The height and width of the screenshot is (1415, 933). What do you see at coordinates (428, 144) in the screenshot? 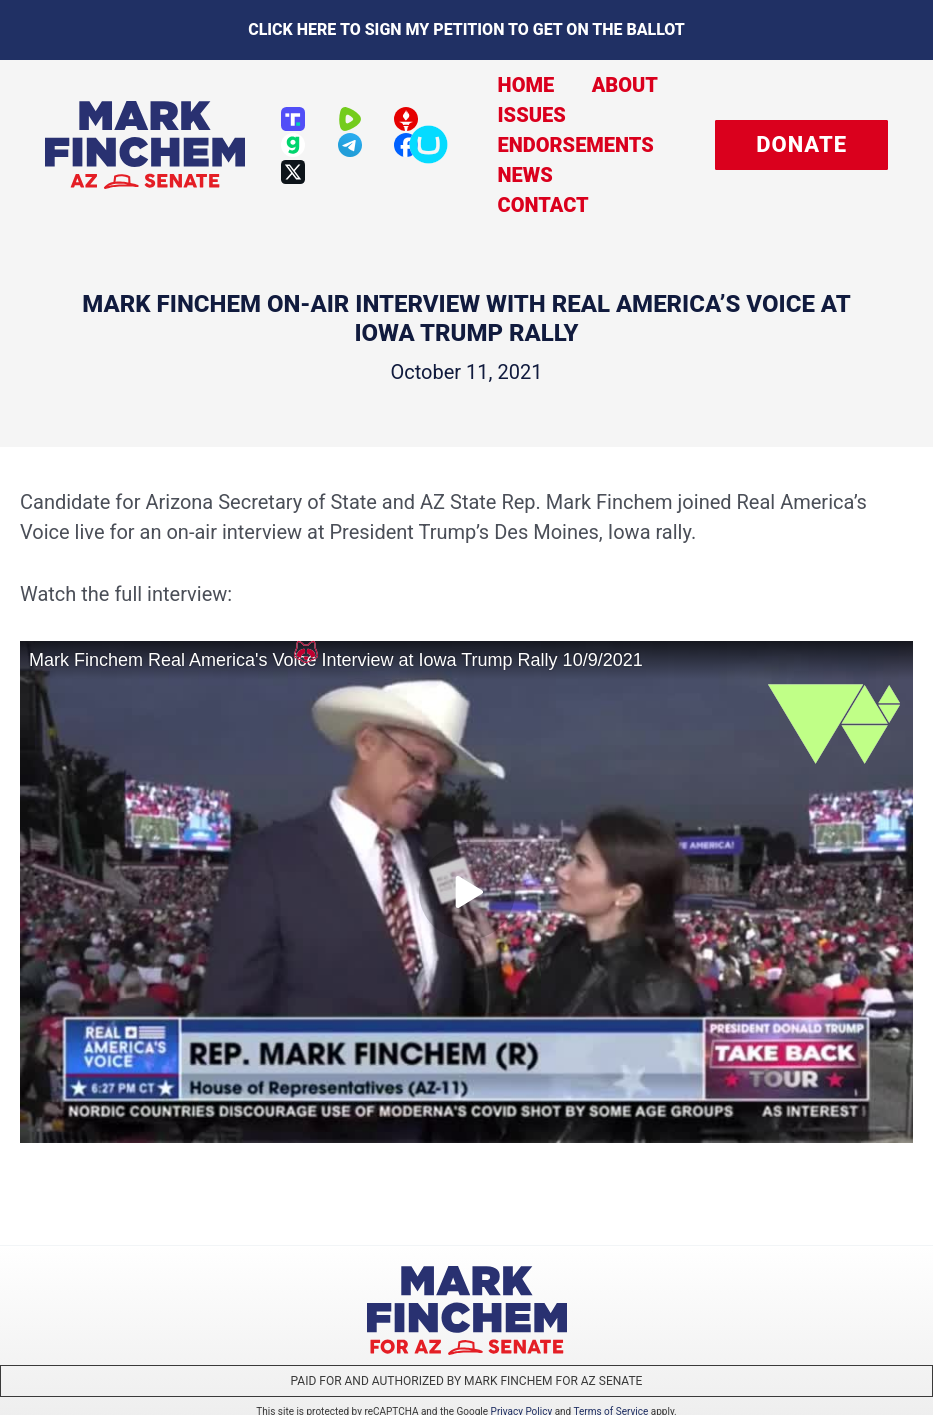
I see `umbraco CMS logo` at bounding box center [428, 144].